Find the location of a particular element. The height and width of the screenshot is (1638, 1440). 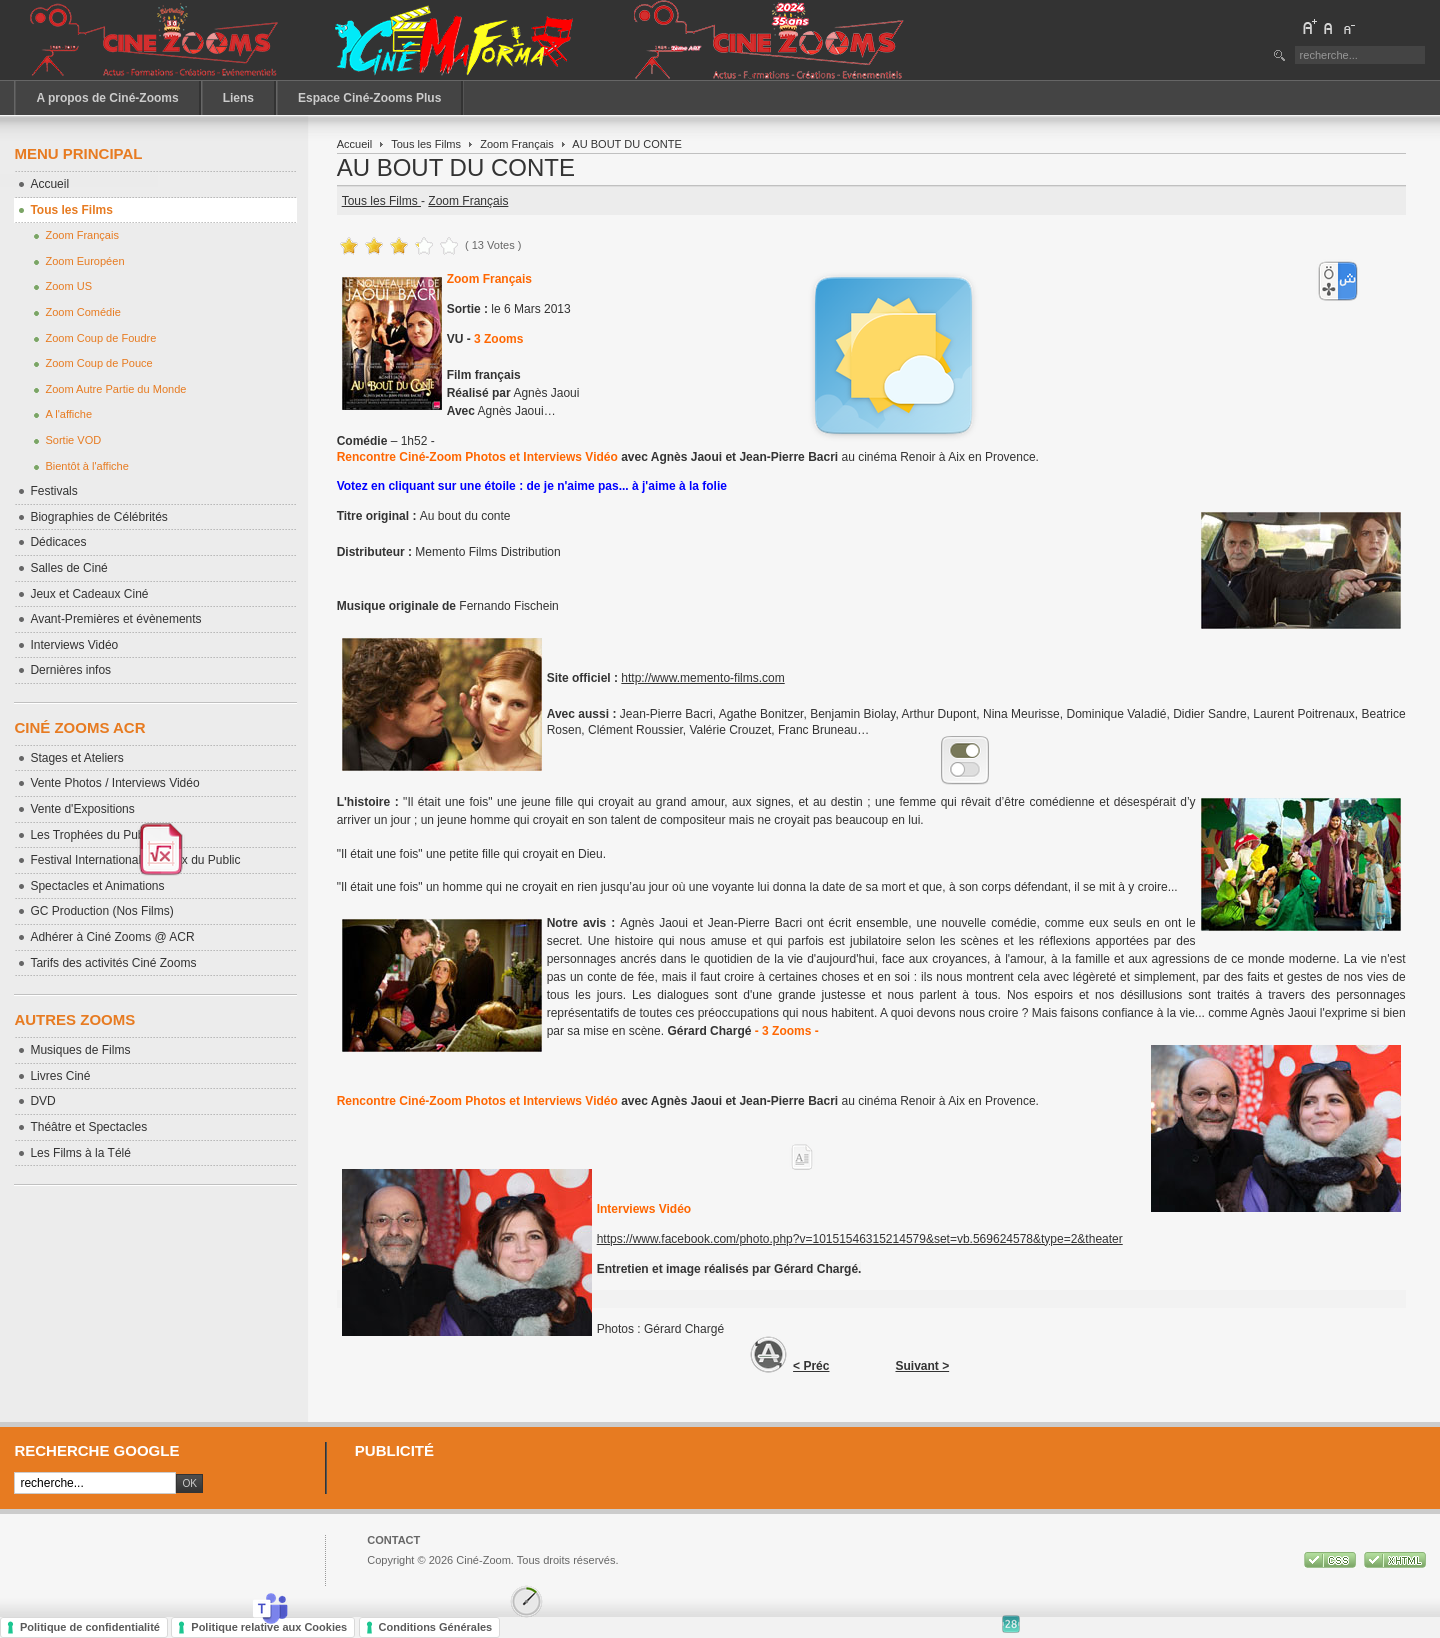

open sysprof system profiler is located at coordinates (526, 1601).